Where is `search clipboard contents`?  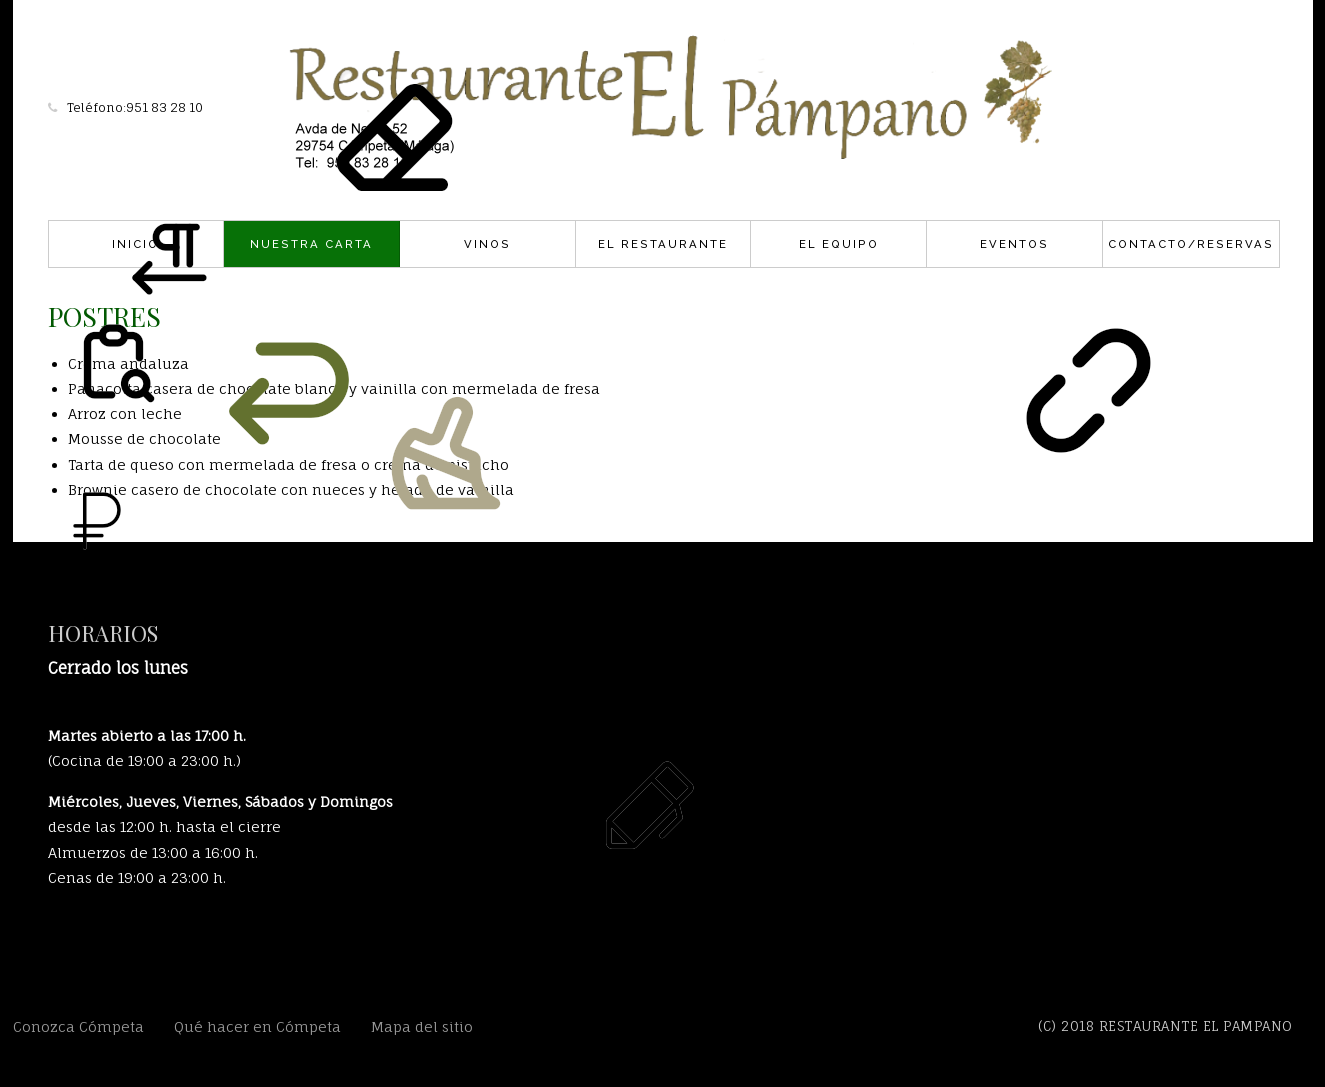
search clipboard contents is located at coordinates (113, 361).